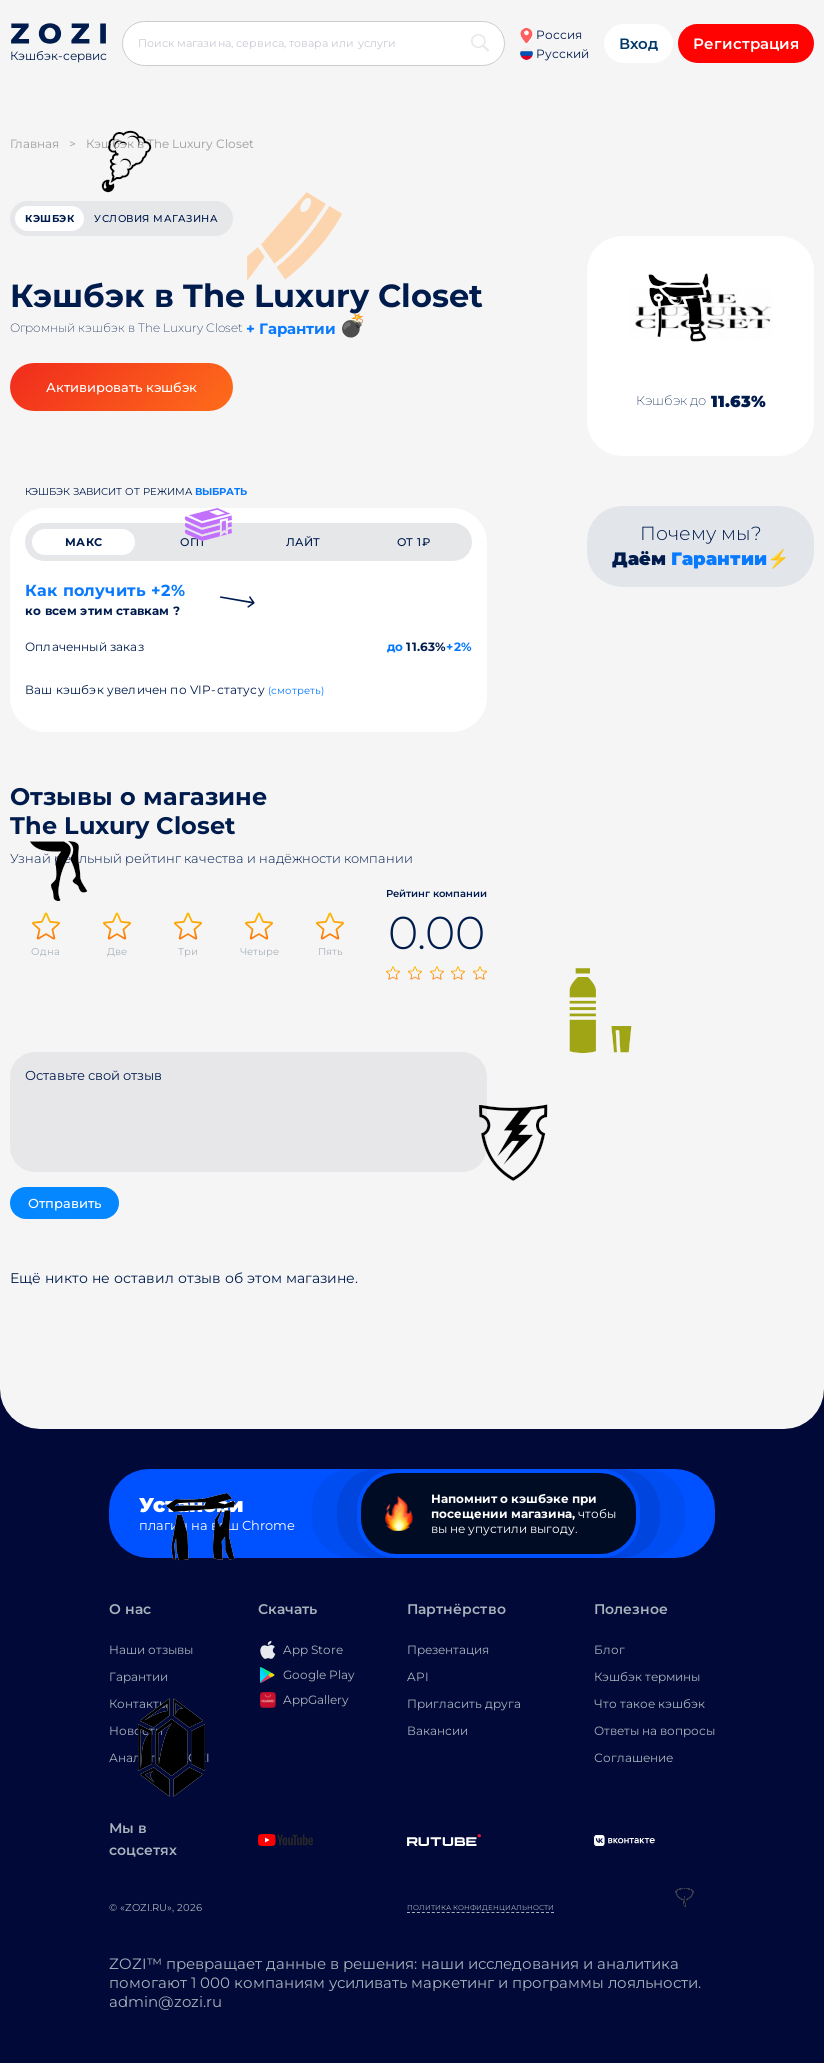  I want to click on activate smoke bomb ability in game, so click(126, 161).